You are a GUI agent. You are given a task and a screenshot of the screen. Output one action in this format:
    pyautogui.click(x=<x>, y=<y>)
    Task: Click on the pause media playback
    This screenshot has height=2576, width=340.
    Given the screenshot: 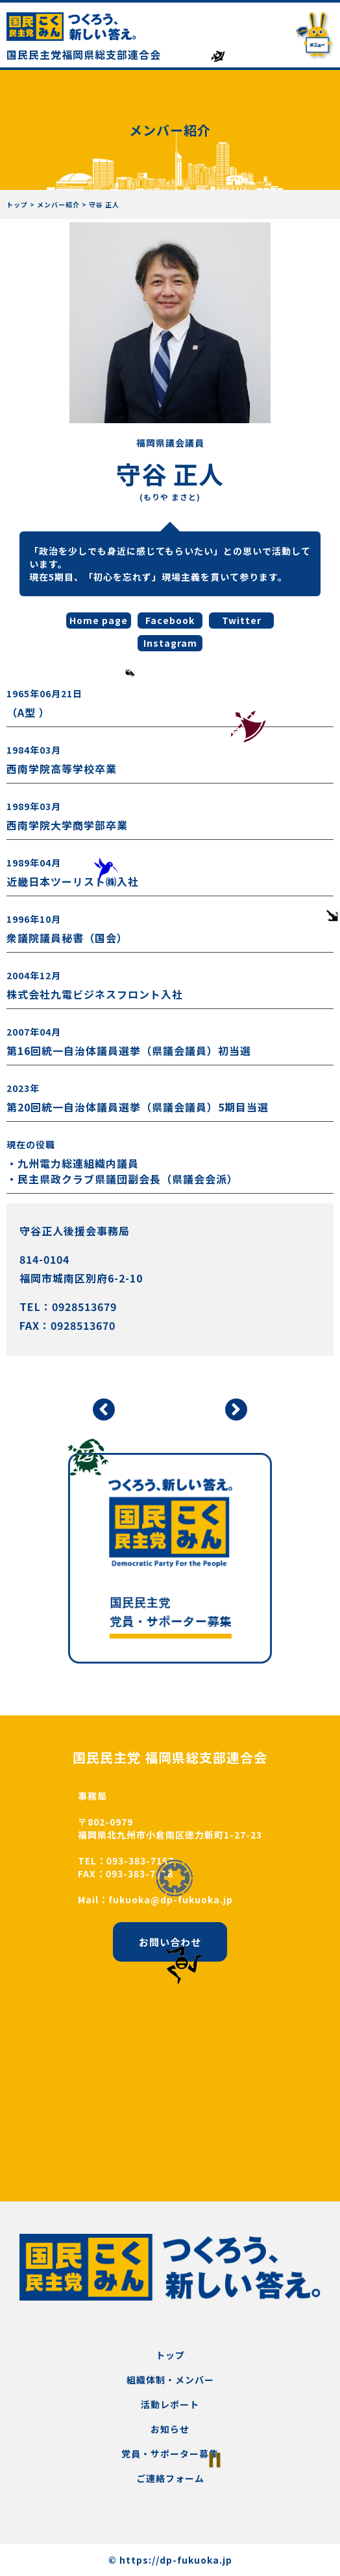 What is the action you would take?
    pyautogui.click(x=215, y=2460)
    